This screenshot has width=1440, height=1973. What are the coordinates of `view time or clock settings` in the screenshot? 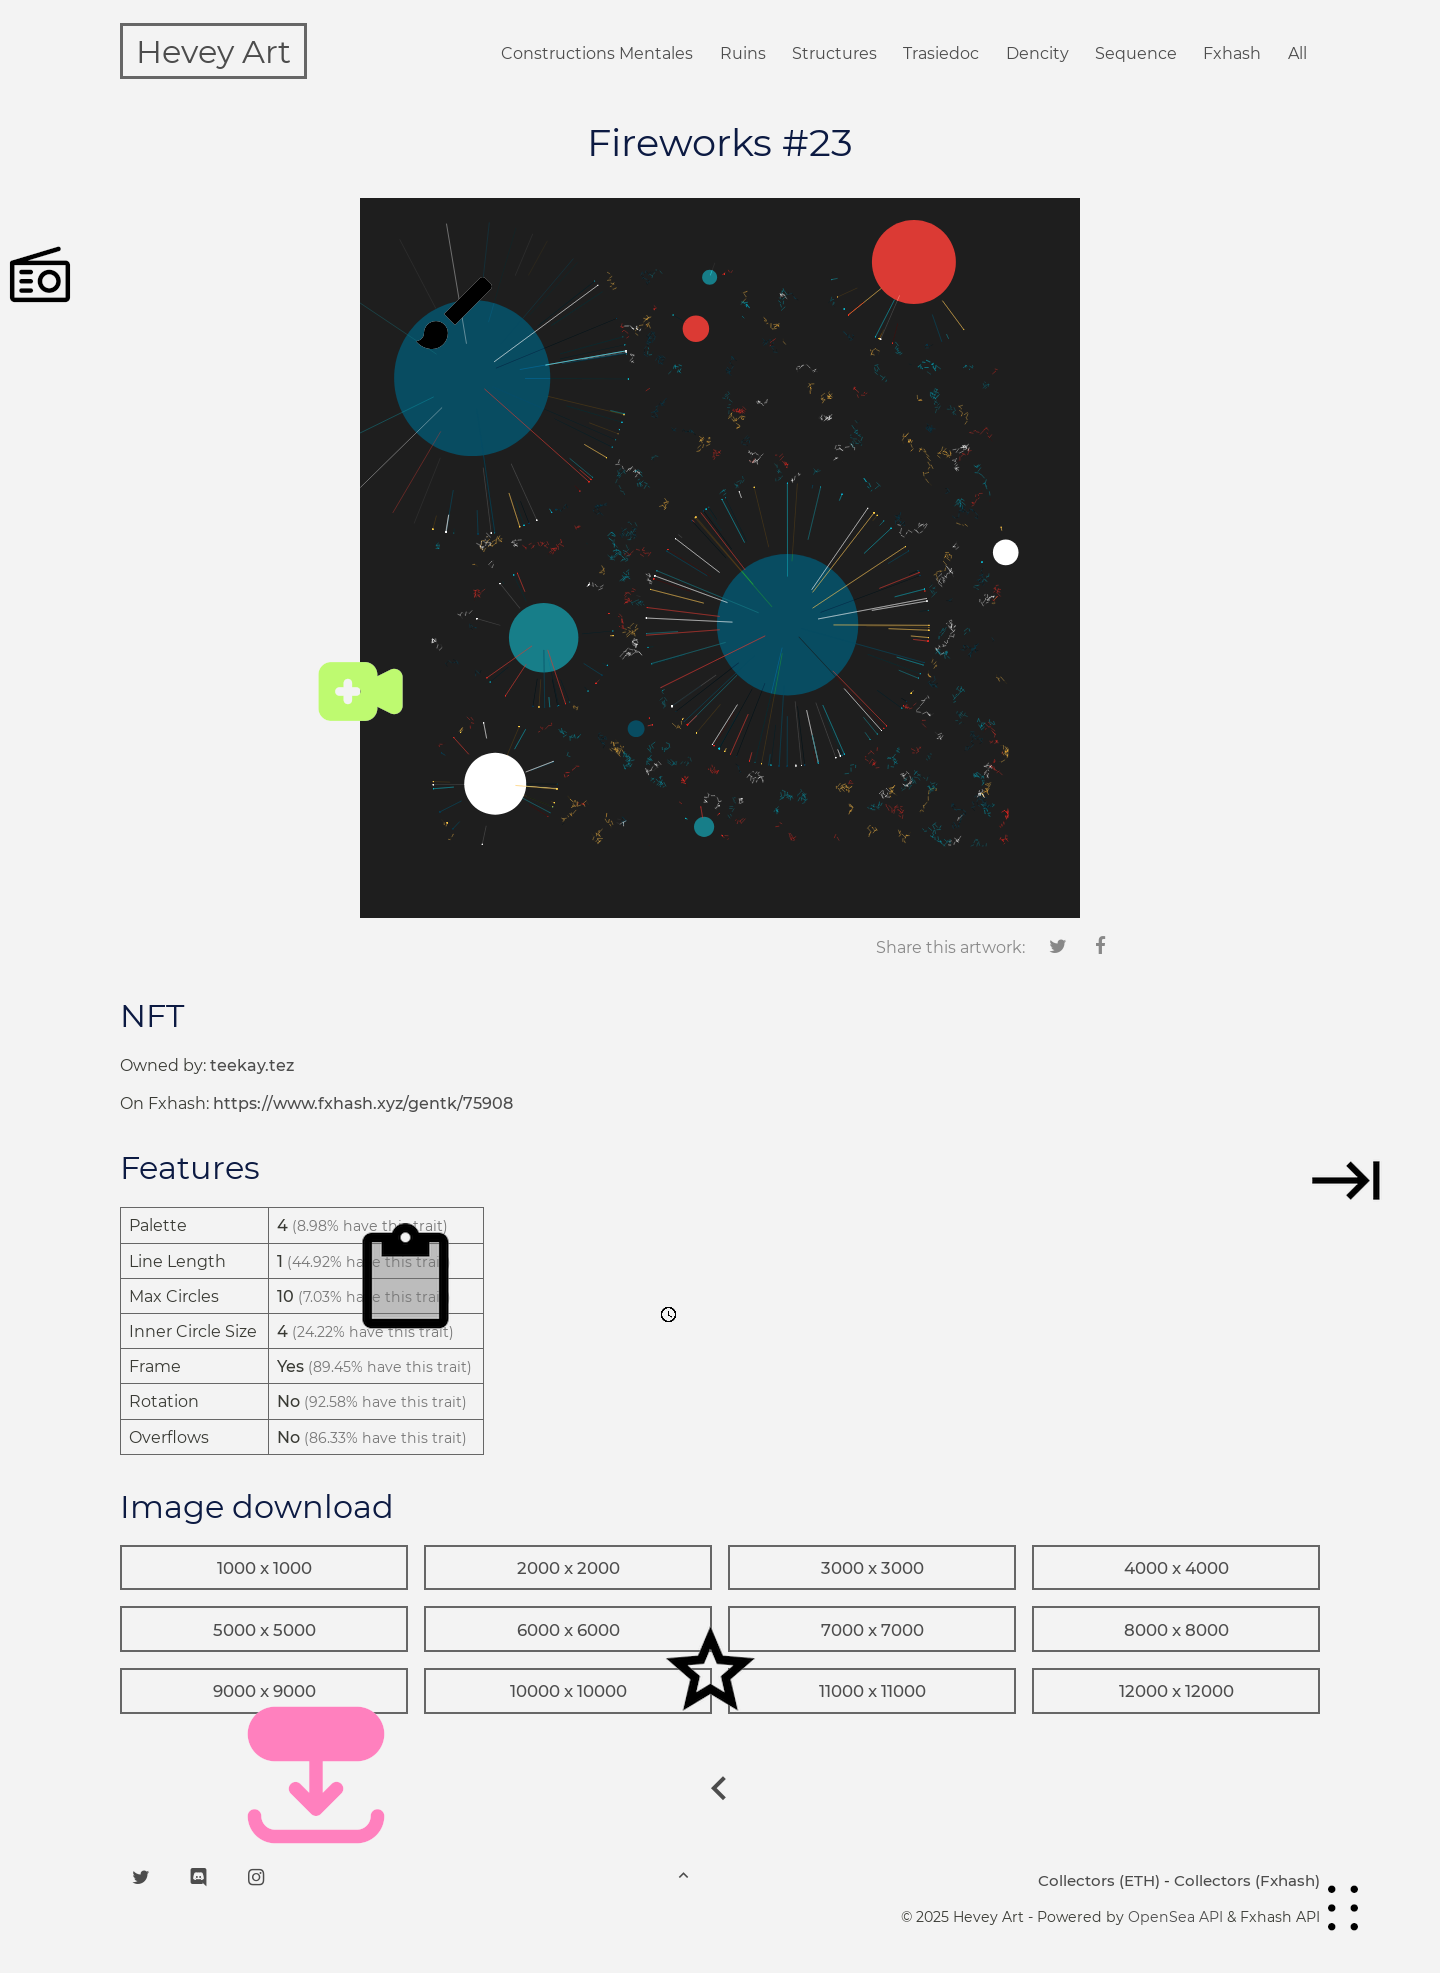 It's located at (668, 1314).